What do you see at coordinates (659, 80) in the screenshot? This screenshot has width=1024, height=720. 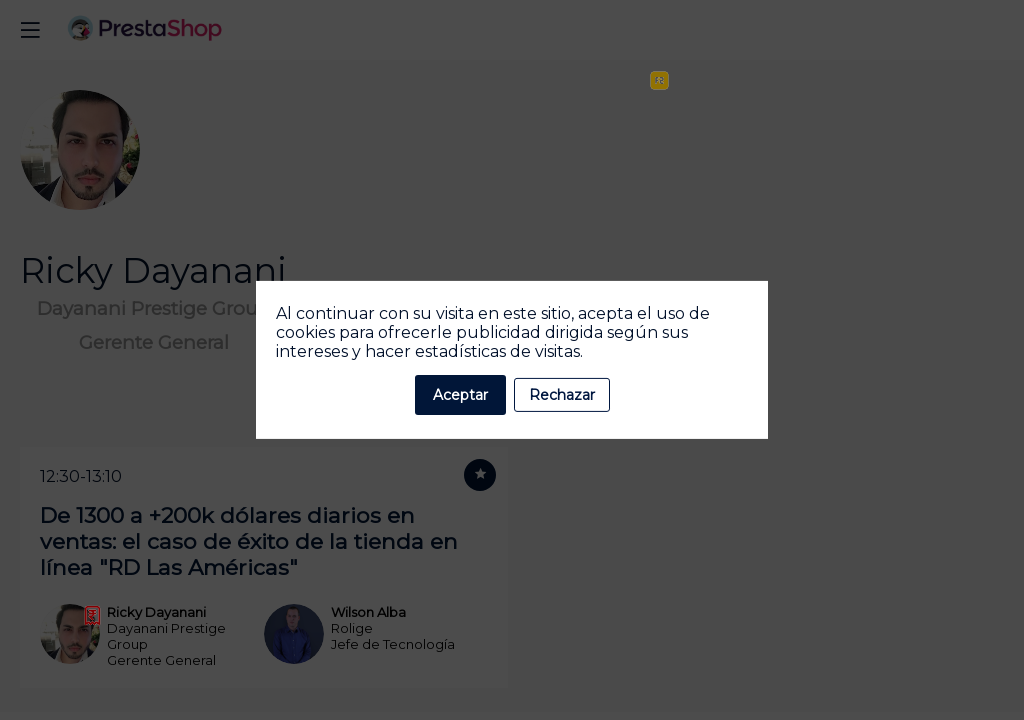 I see `toggle F2 function key shortcut` at bounding box center [659, 80].